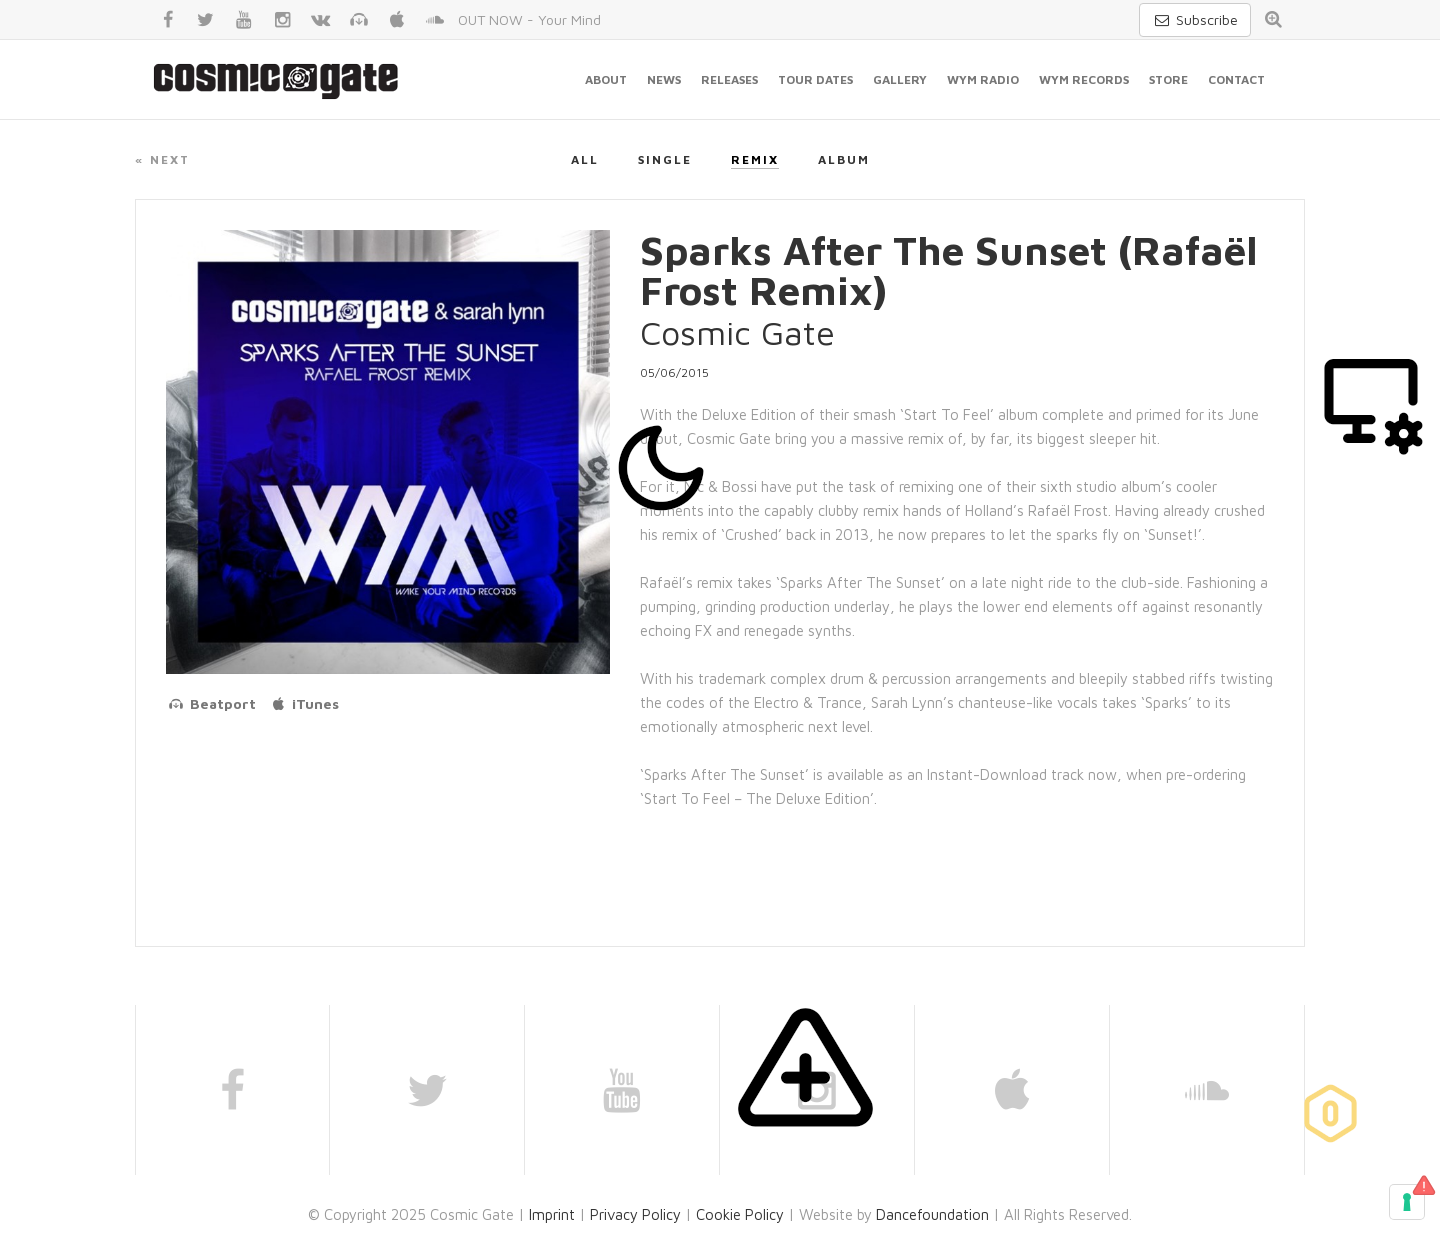 Image resolution: width=1440 pixels, height=1235 pixels. Describe the element at coordinates (1371, 401) in the screenshot. I see `access desktop display settings` at that location.